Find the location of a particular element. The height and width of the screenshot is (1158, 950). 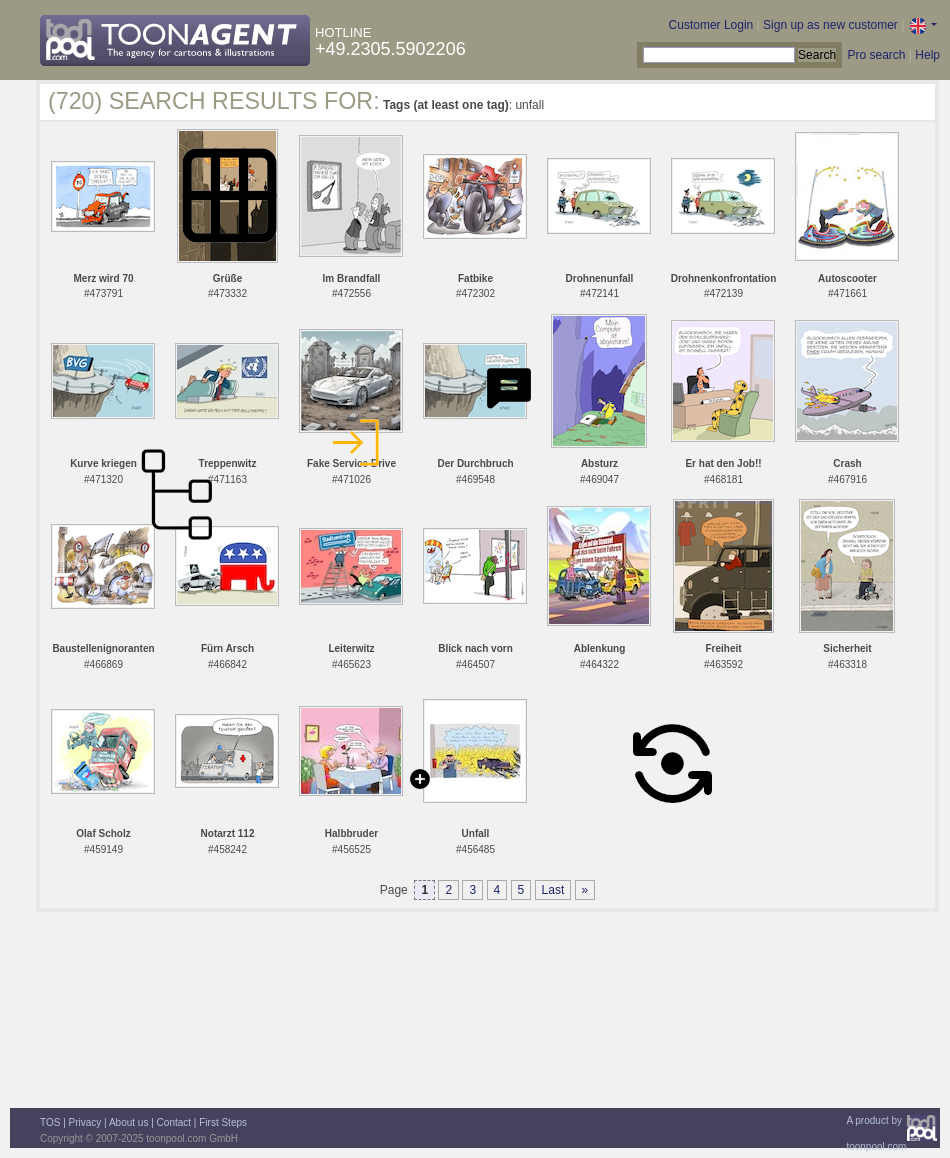

sign in to your account is located at coordinates (359, 442).